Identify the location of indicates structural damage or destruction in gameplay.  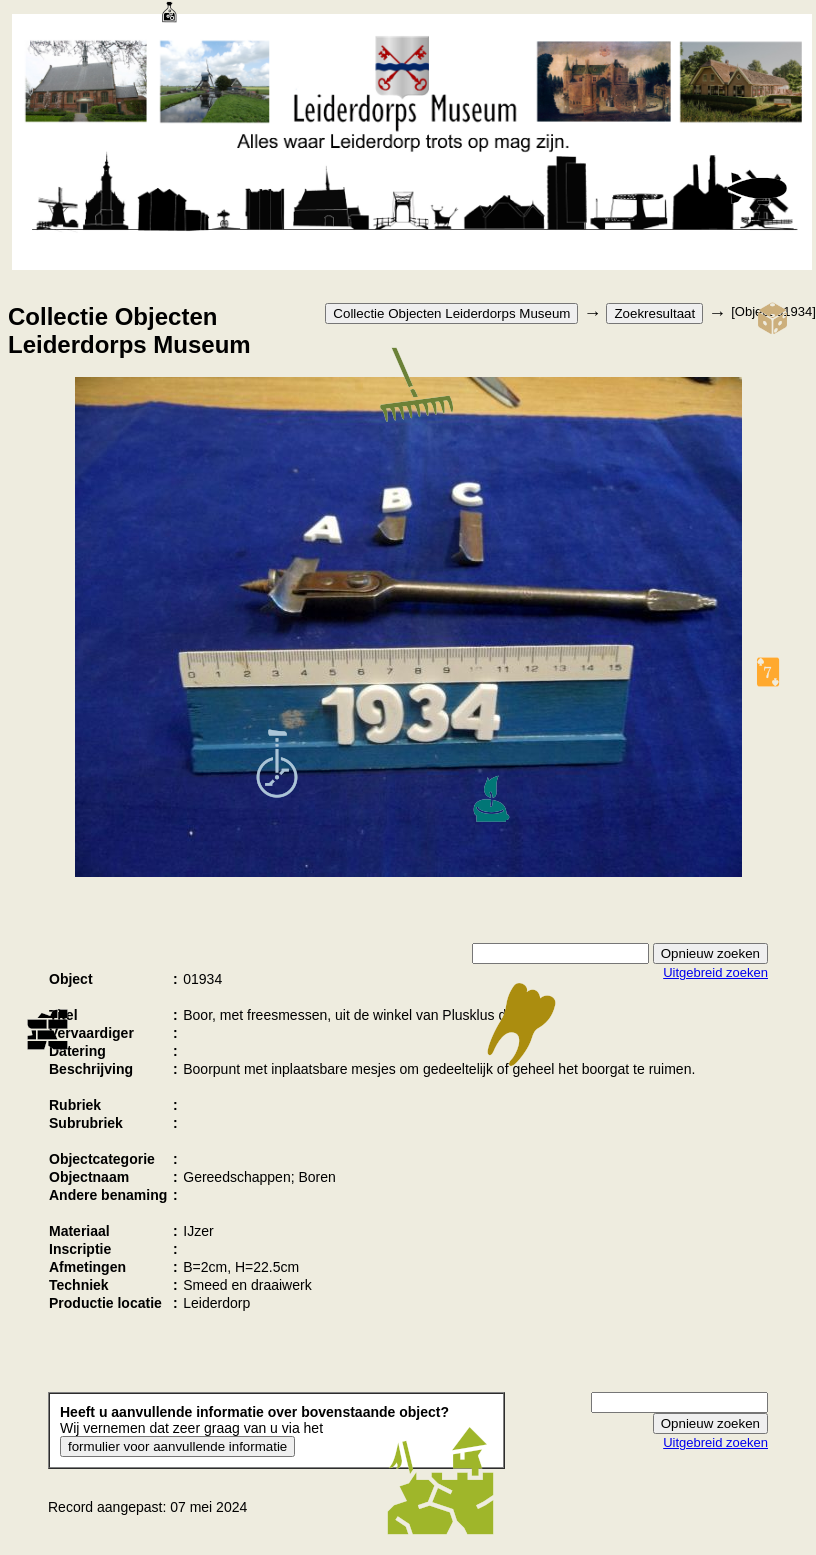
(47, 1029).